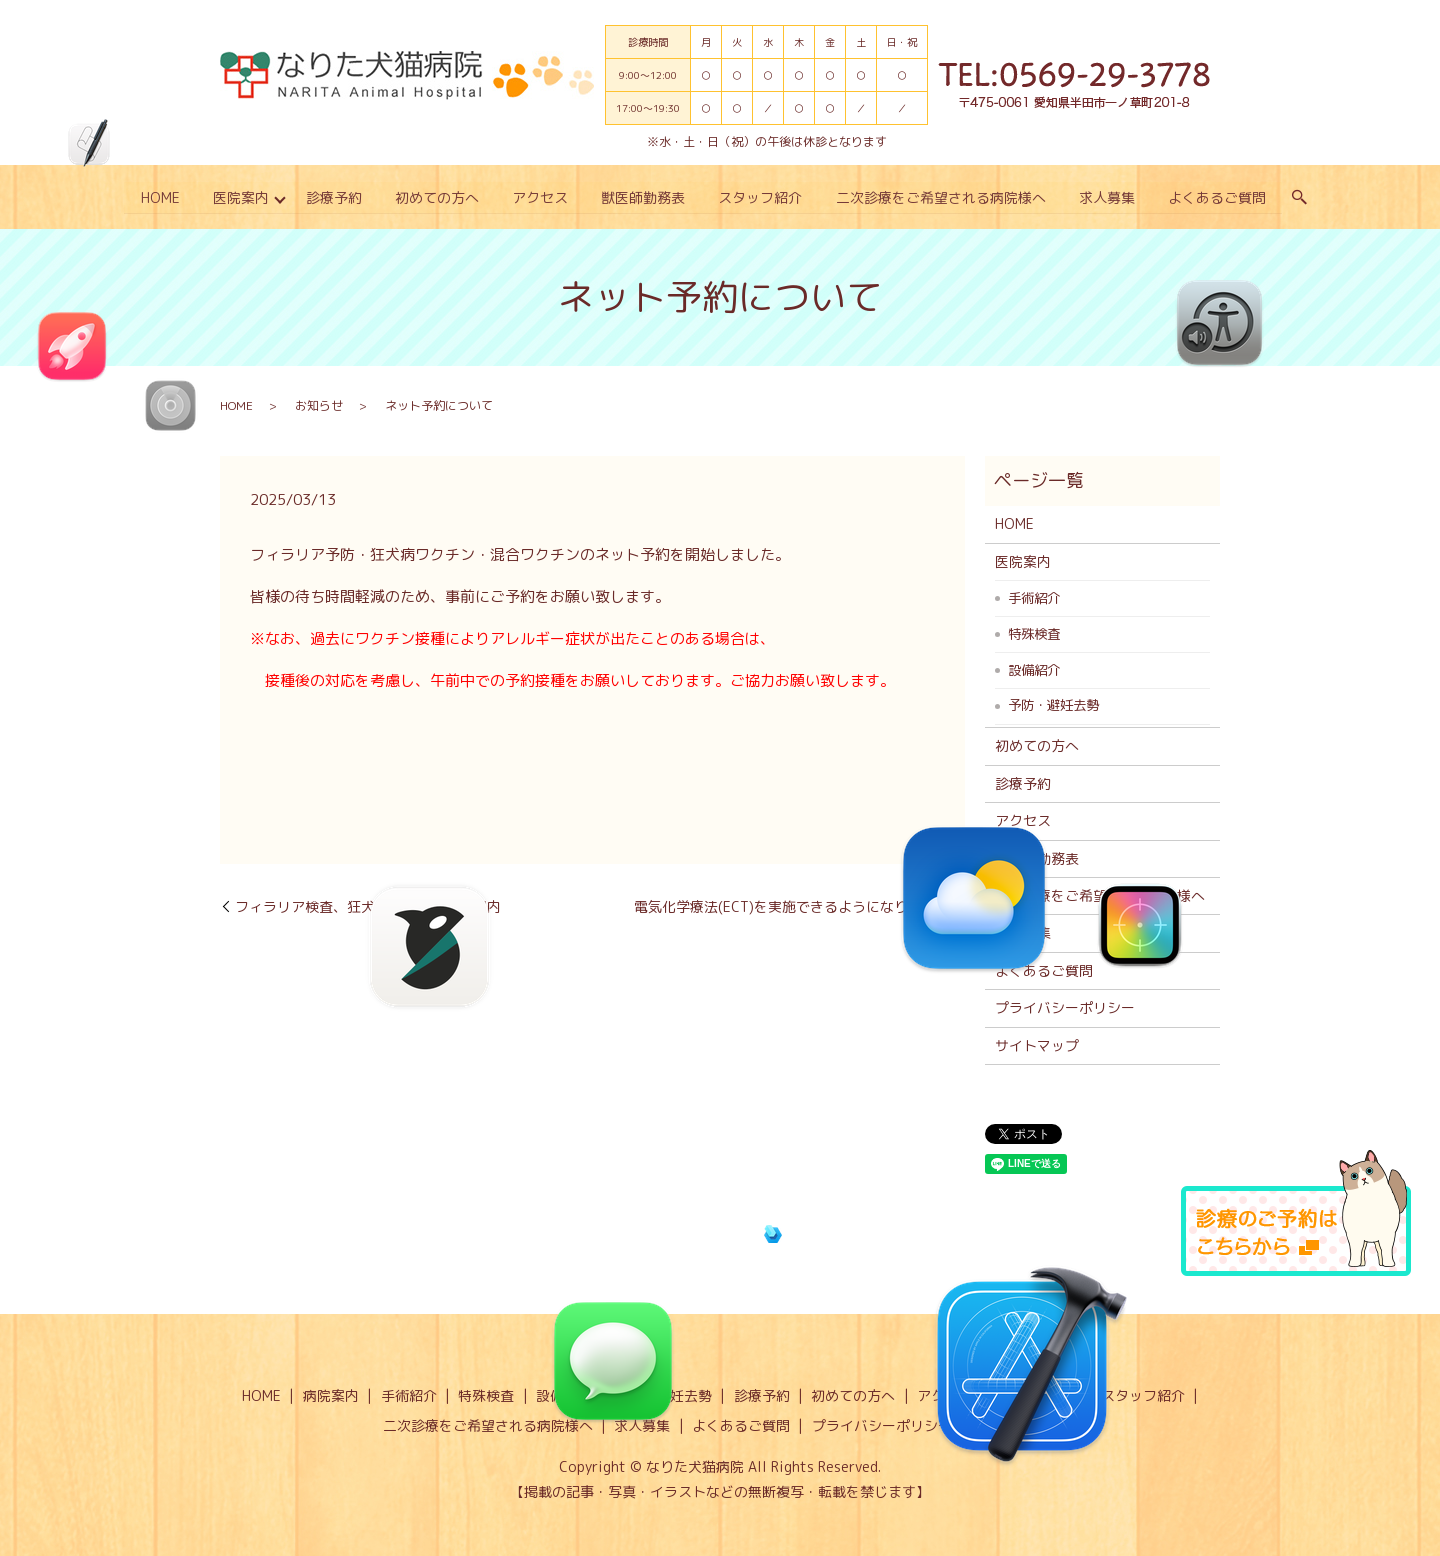  Describe the element at coordinates (89, 144) in the screenshot. I see `open script editor to write or edit applescript code` at that location.